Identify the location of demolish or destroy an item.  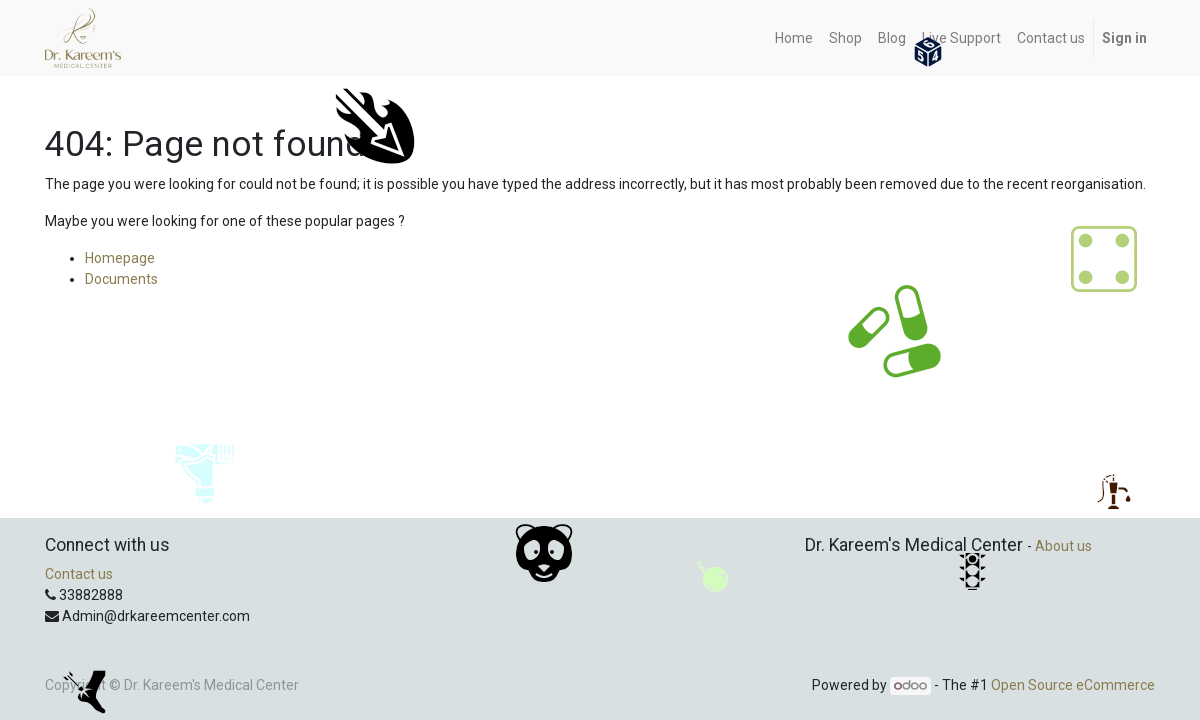
(712, 576).